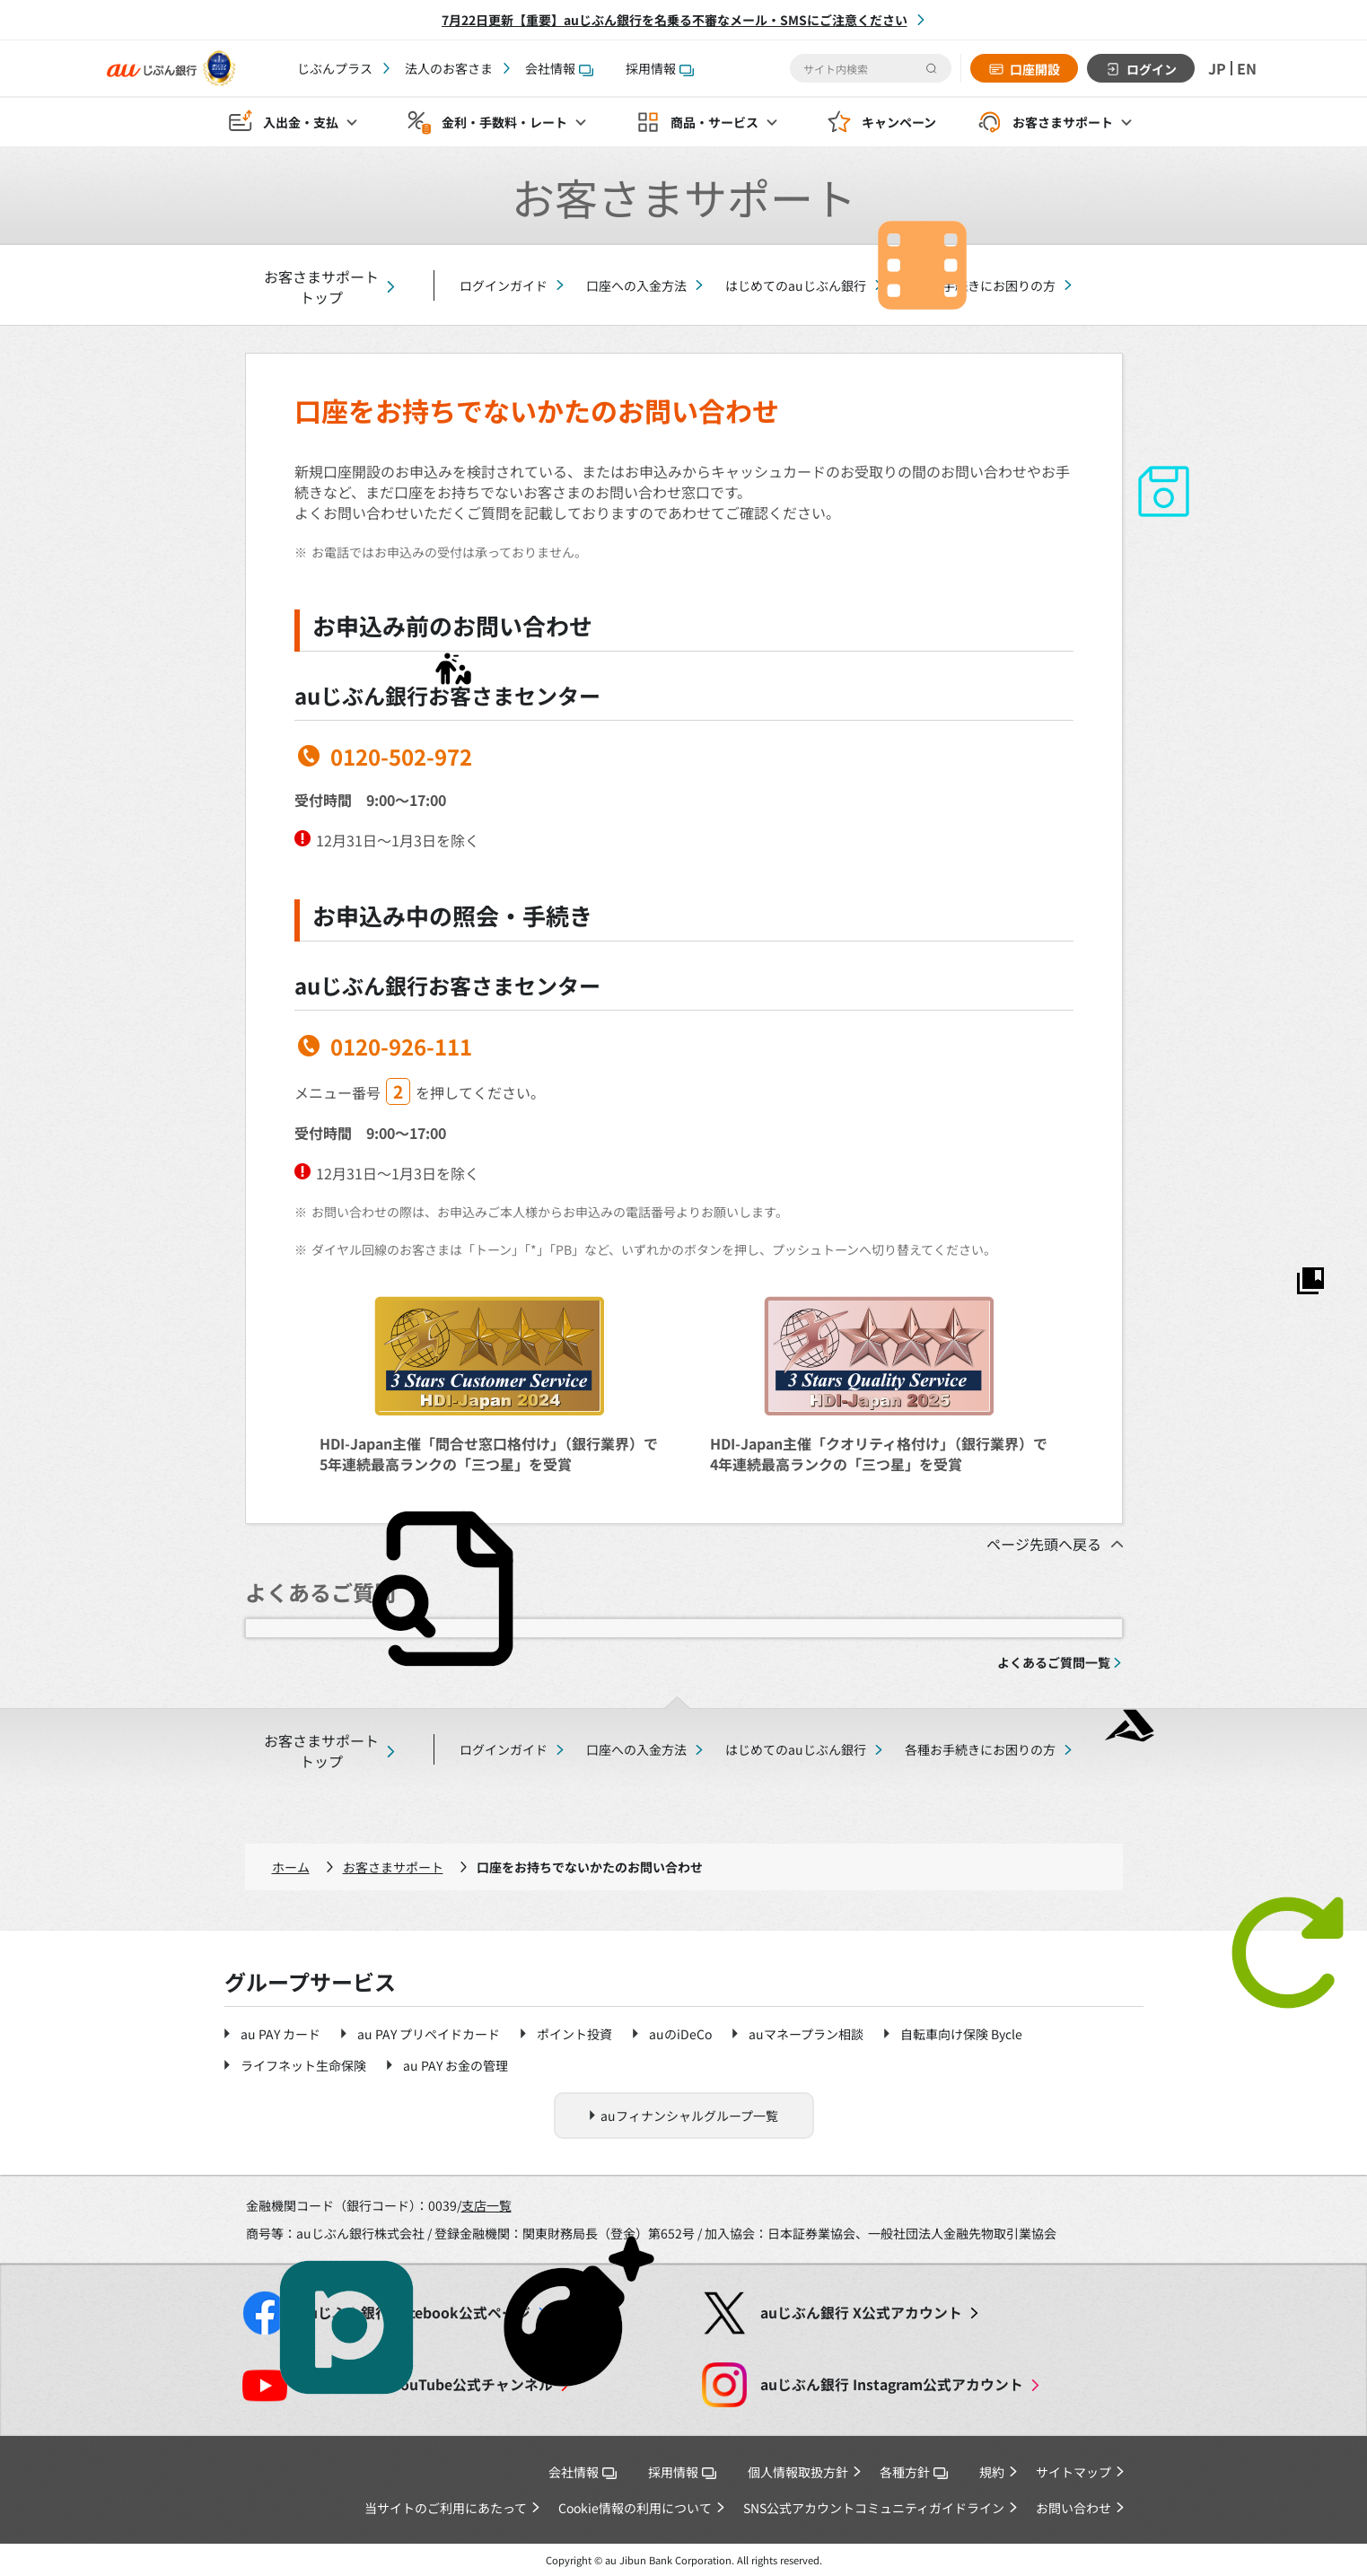  Describe the element at coordinates (922, 265) in the screenshot. I see `view video or movie content` at that location.